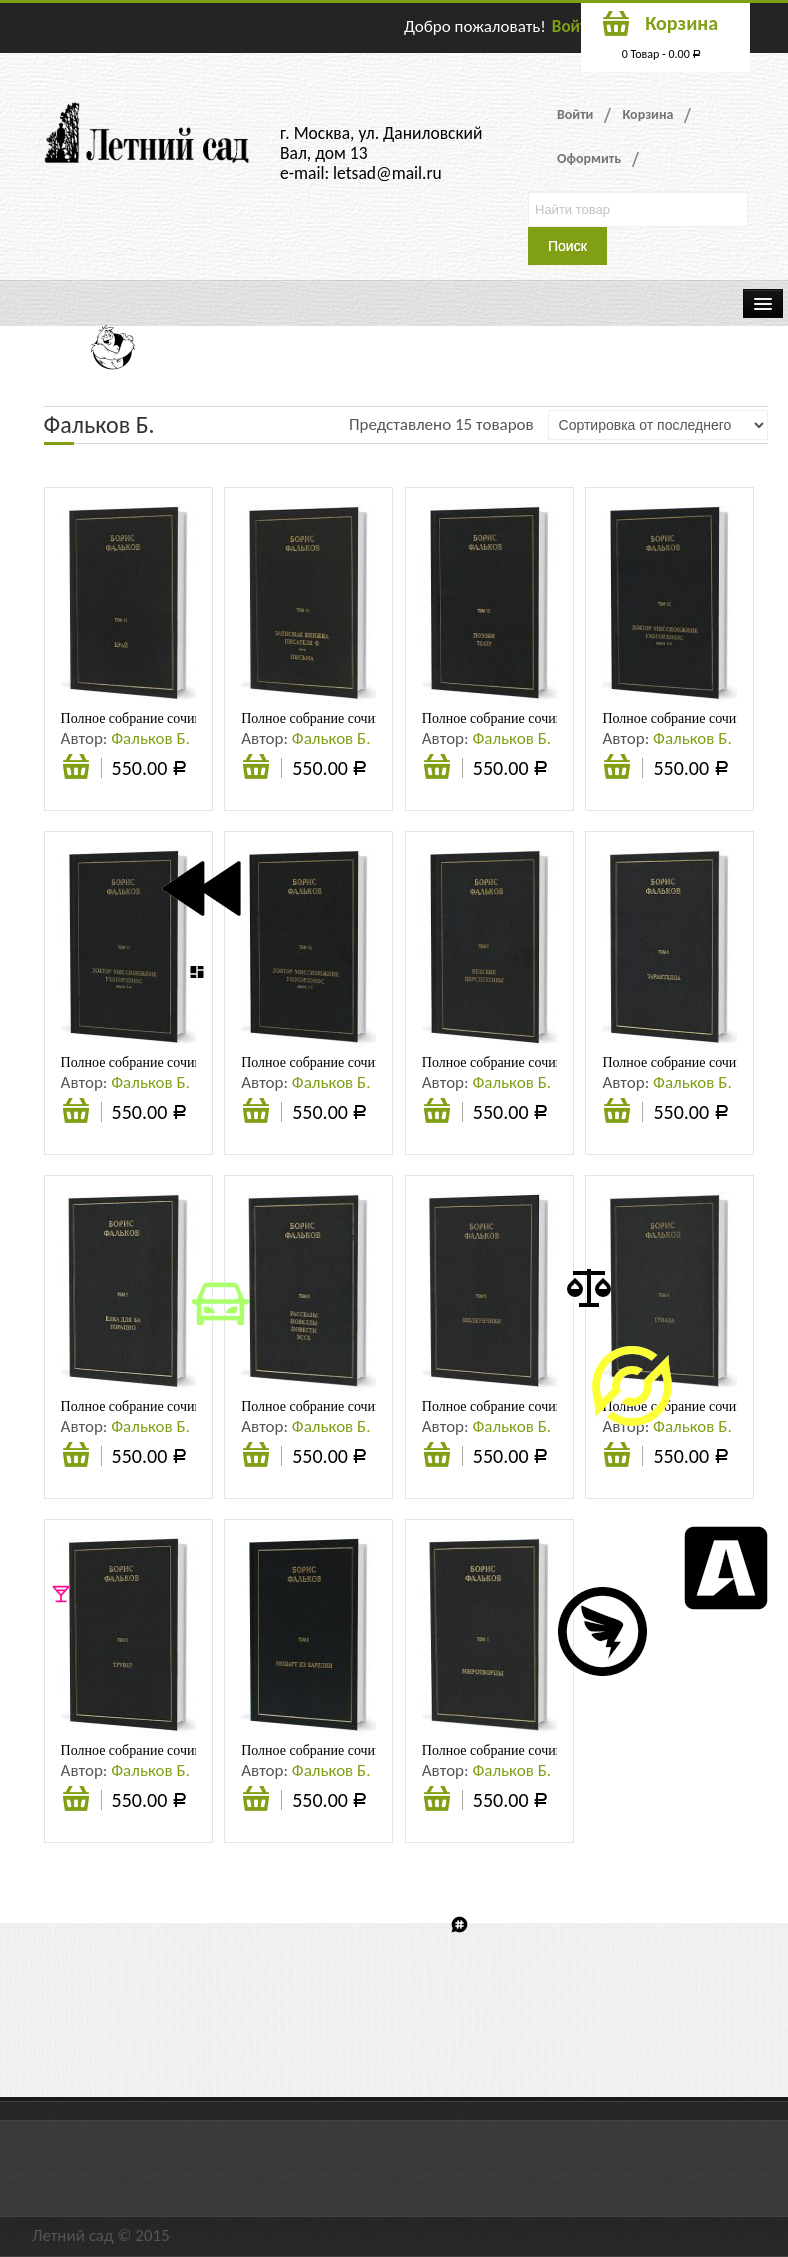 This screenshot has height=2257, width=788. I want to click on launch honor of kings game, so click(632, 1386).